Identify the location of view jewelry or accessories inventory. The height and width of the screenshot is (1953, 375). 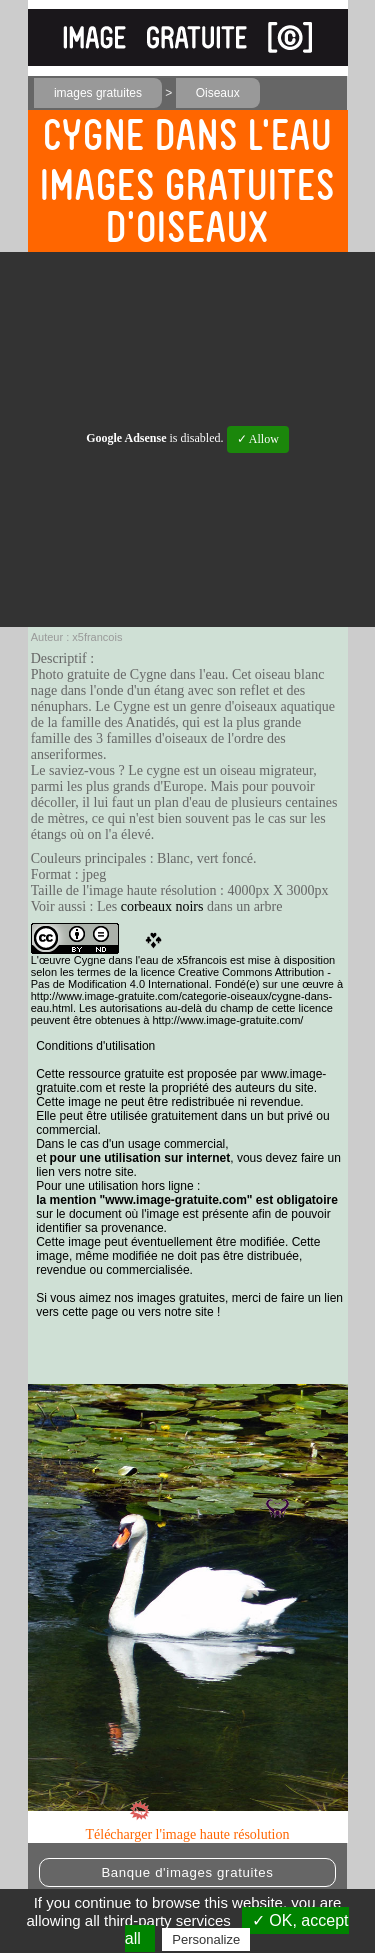
(277, 1508).